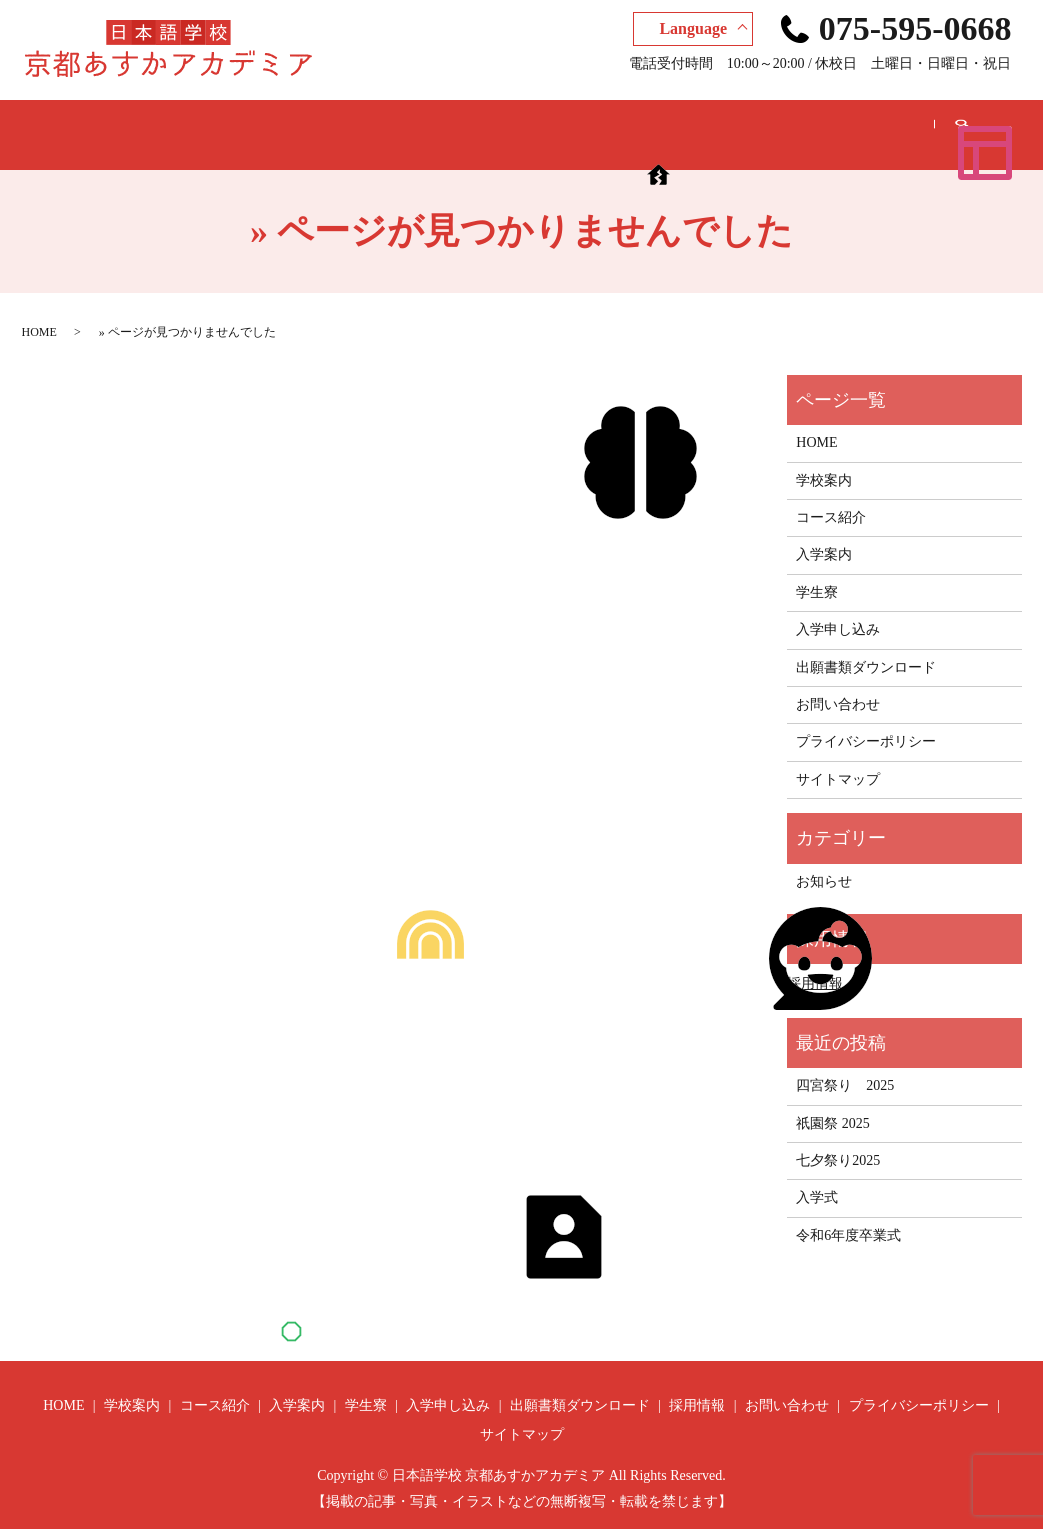  Describe the element at coordinates (820, 958) in the screenshot. I see `open the Reddit app` at that location.